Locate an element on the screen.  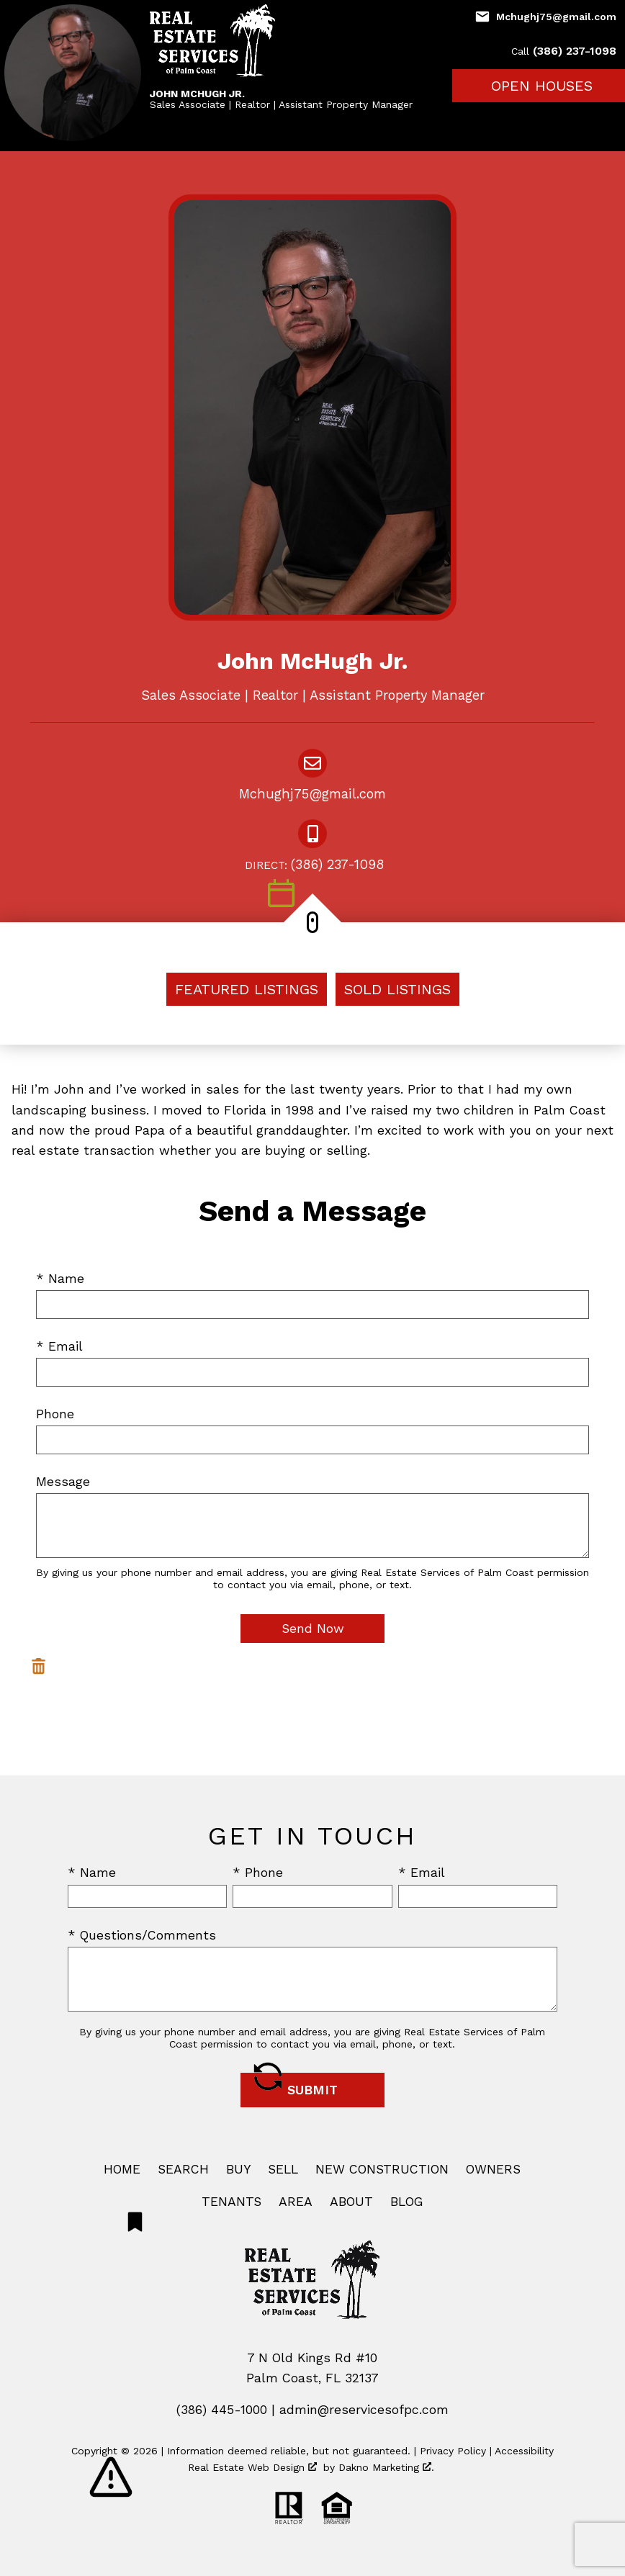
delete selected item is located at coordinates (38, 1666).